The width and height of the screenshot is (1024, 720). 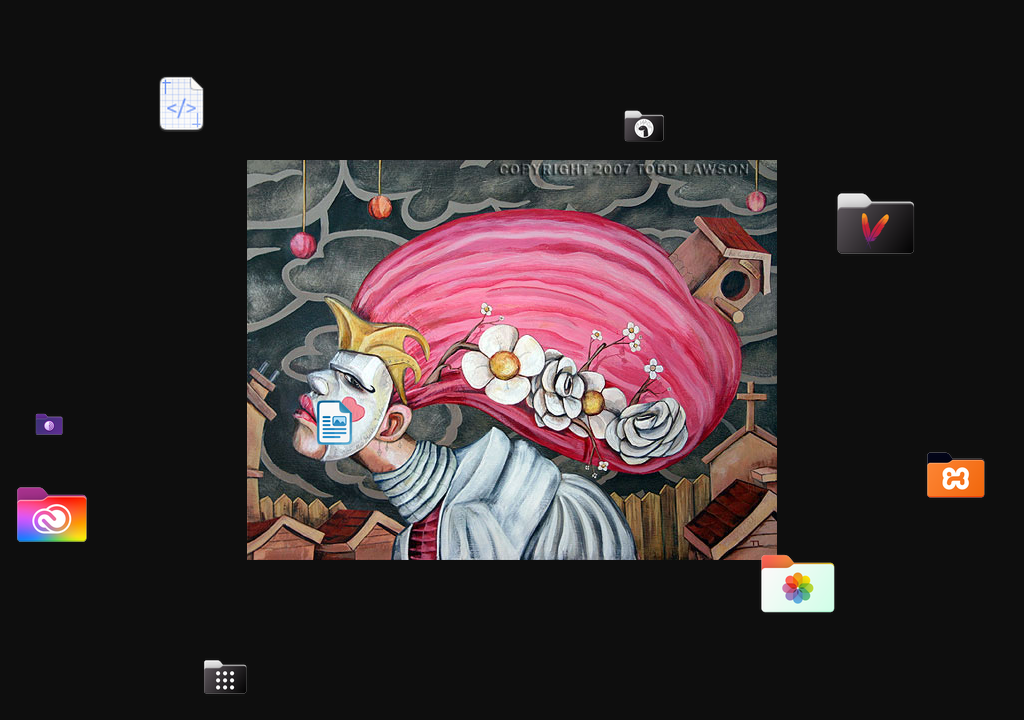 I want to click on open maven project folder, so click(x=875, y=225).